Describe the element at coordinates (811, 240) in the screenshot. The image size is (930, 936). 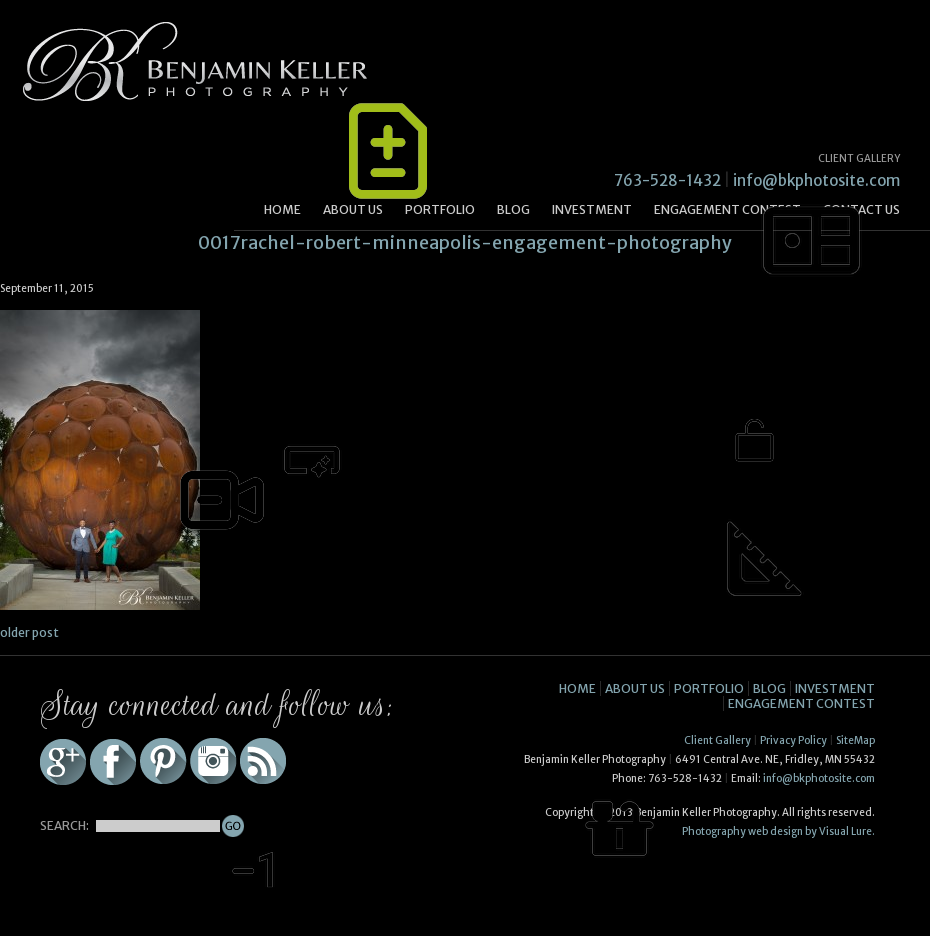
I see `view nearby bento or lunch spots` at that location.